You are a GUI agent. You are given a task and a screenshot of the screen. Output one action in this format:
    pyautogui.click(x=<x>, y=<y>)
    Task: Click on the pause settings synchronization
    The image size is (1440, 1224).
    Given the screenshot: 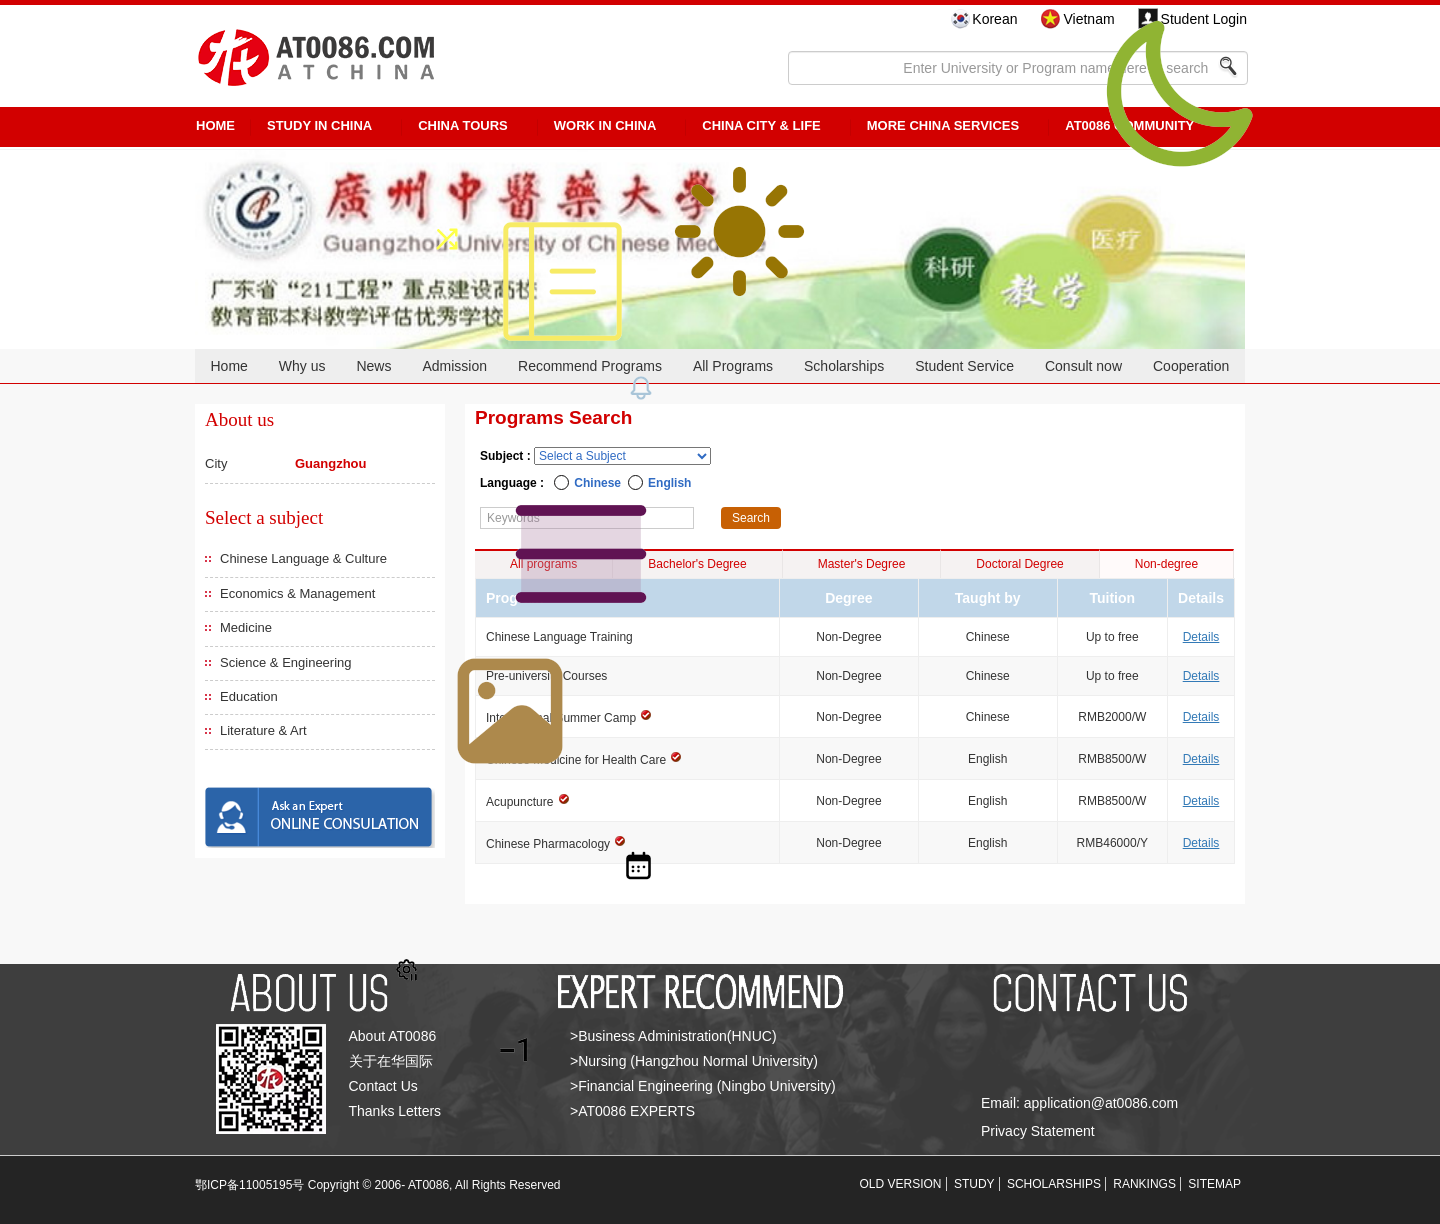 What is the action you would take?
    pyautogui.click(x=406, y=969)
    